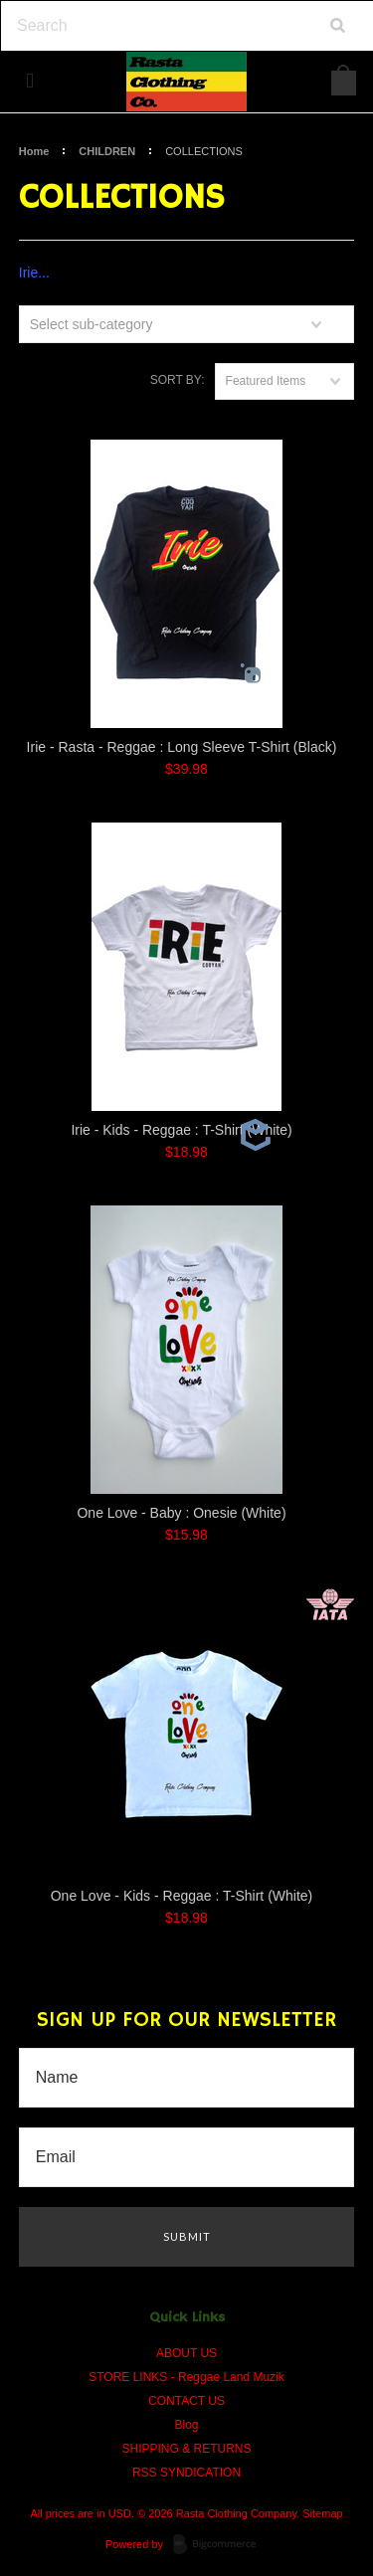 The width and height of the screenshot is (373, 2576). I want to click on nuget package manager logo, so click(251, 673).